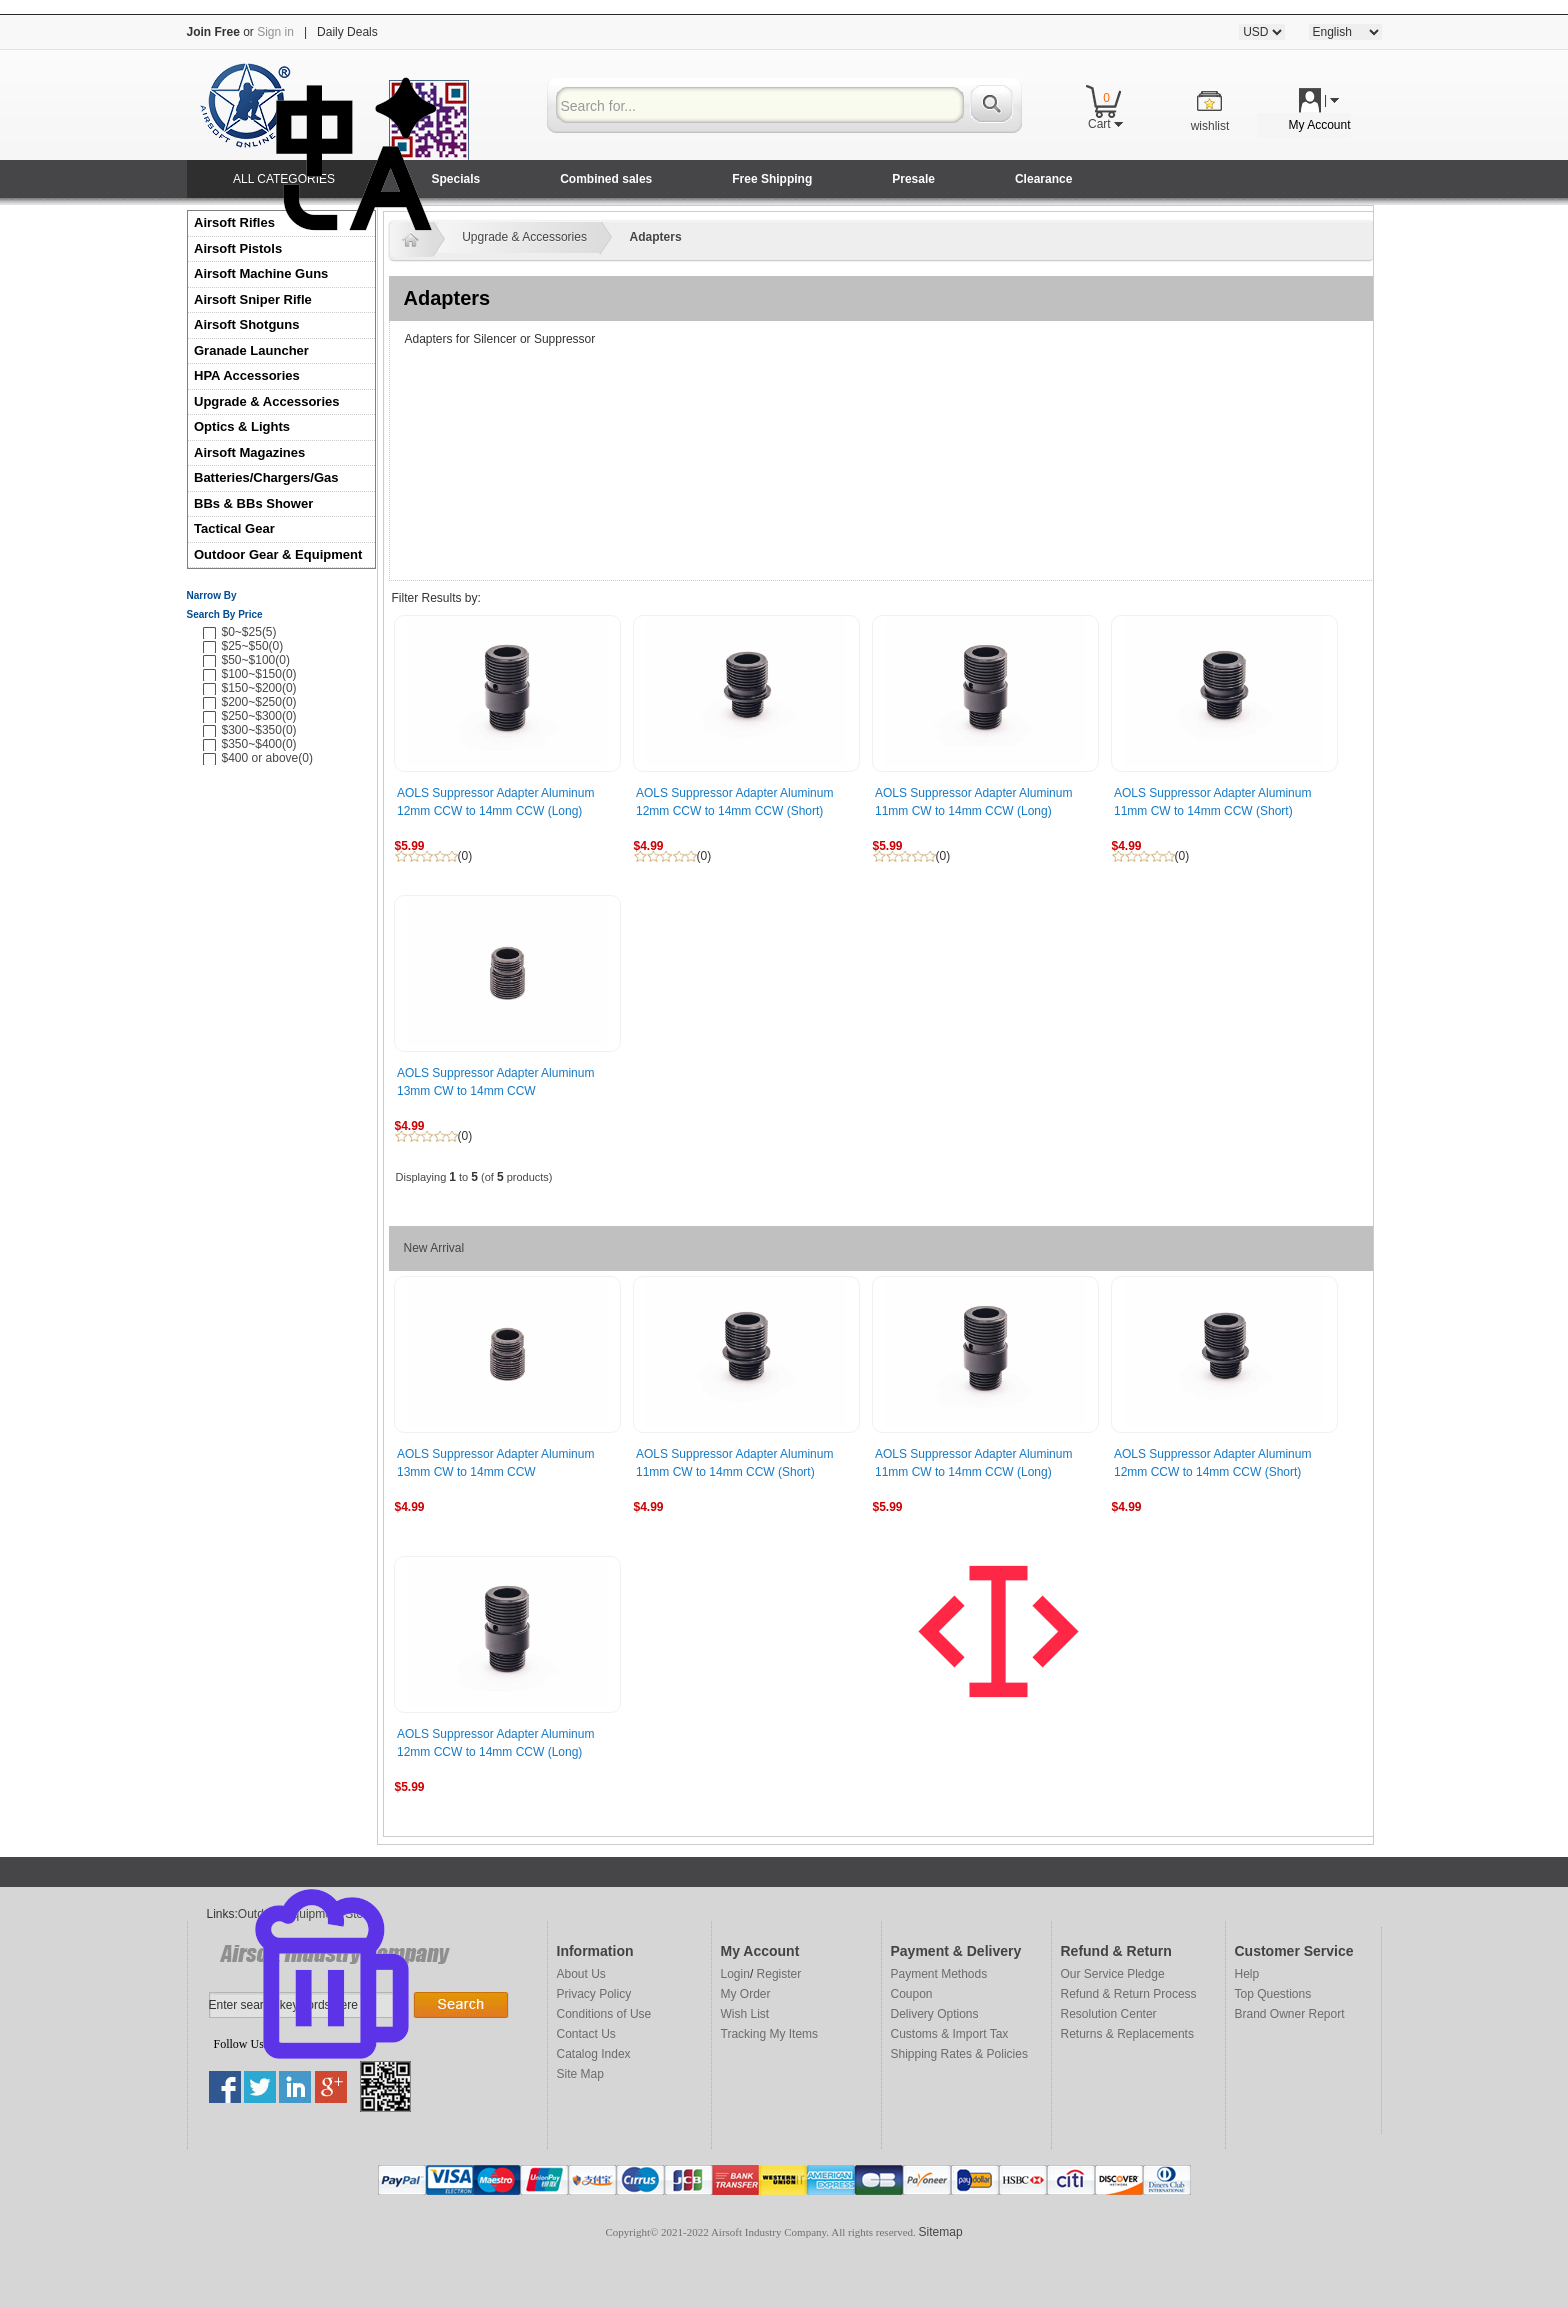  What do you see at coordinates (336, 1978) in the screenshot?
I see `browse nearby bars or pubs` at bounding box center [336, 1978].